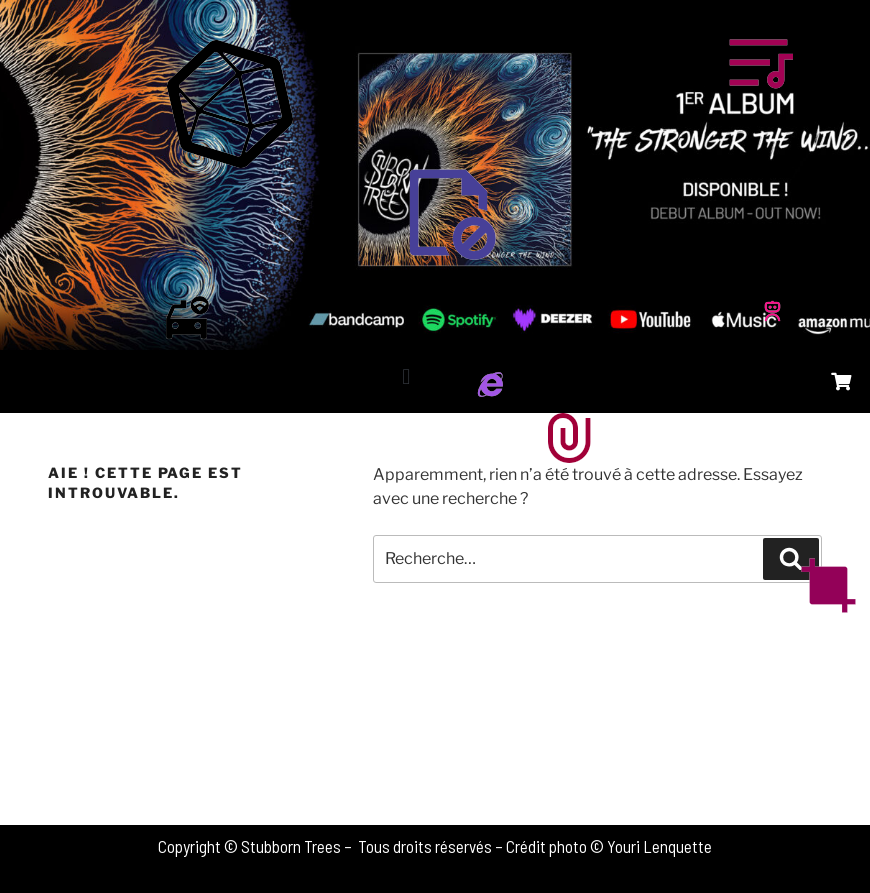 This screenshot has width=870, height=893. I want to click on request a wifi-enabled taxi or rideshare, so click(186, 318).